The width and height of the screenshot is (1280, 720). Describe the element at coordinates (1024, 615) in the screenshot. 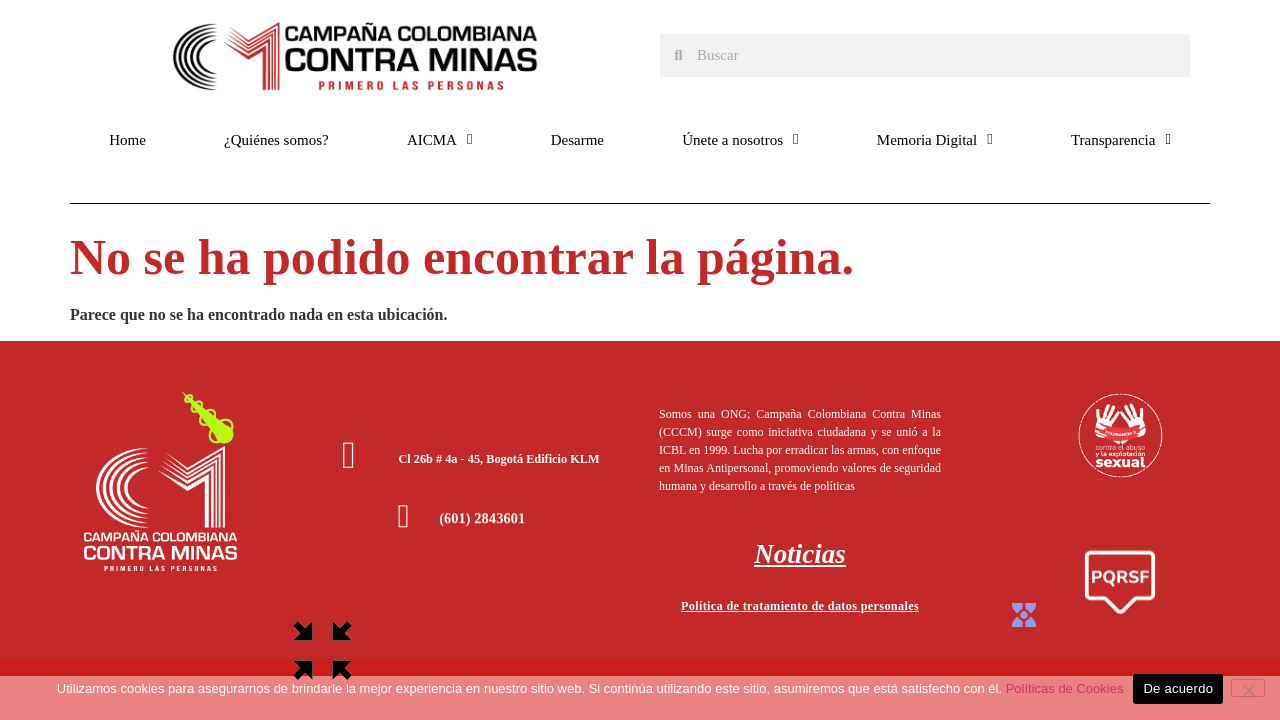

I see `radiation or hazard warning indicator` at that location.